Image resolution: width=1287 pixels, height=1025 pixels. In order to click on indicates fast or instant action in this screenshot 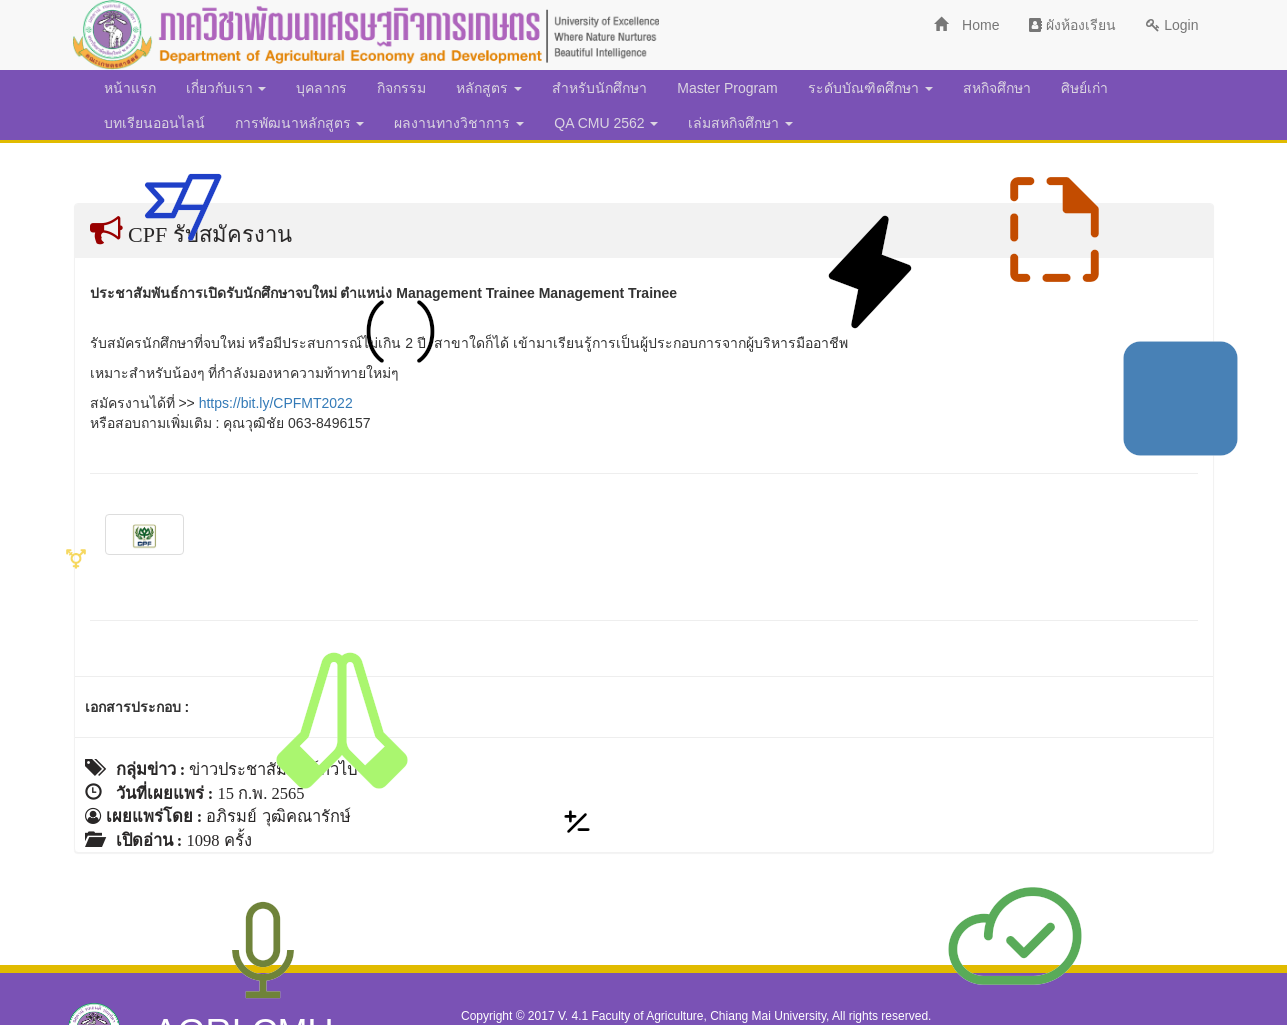, I will do `click(870, 272)`.